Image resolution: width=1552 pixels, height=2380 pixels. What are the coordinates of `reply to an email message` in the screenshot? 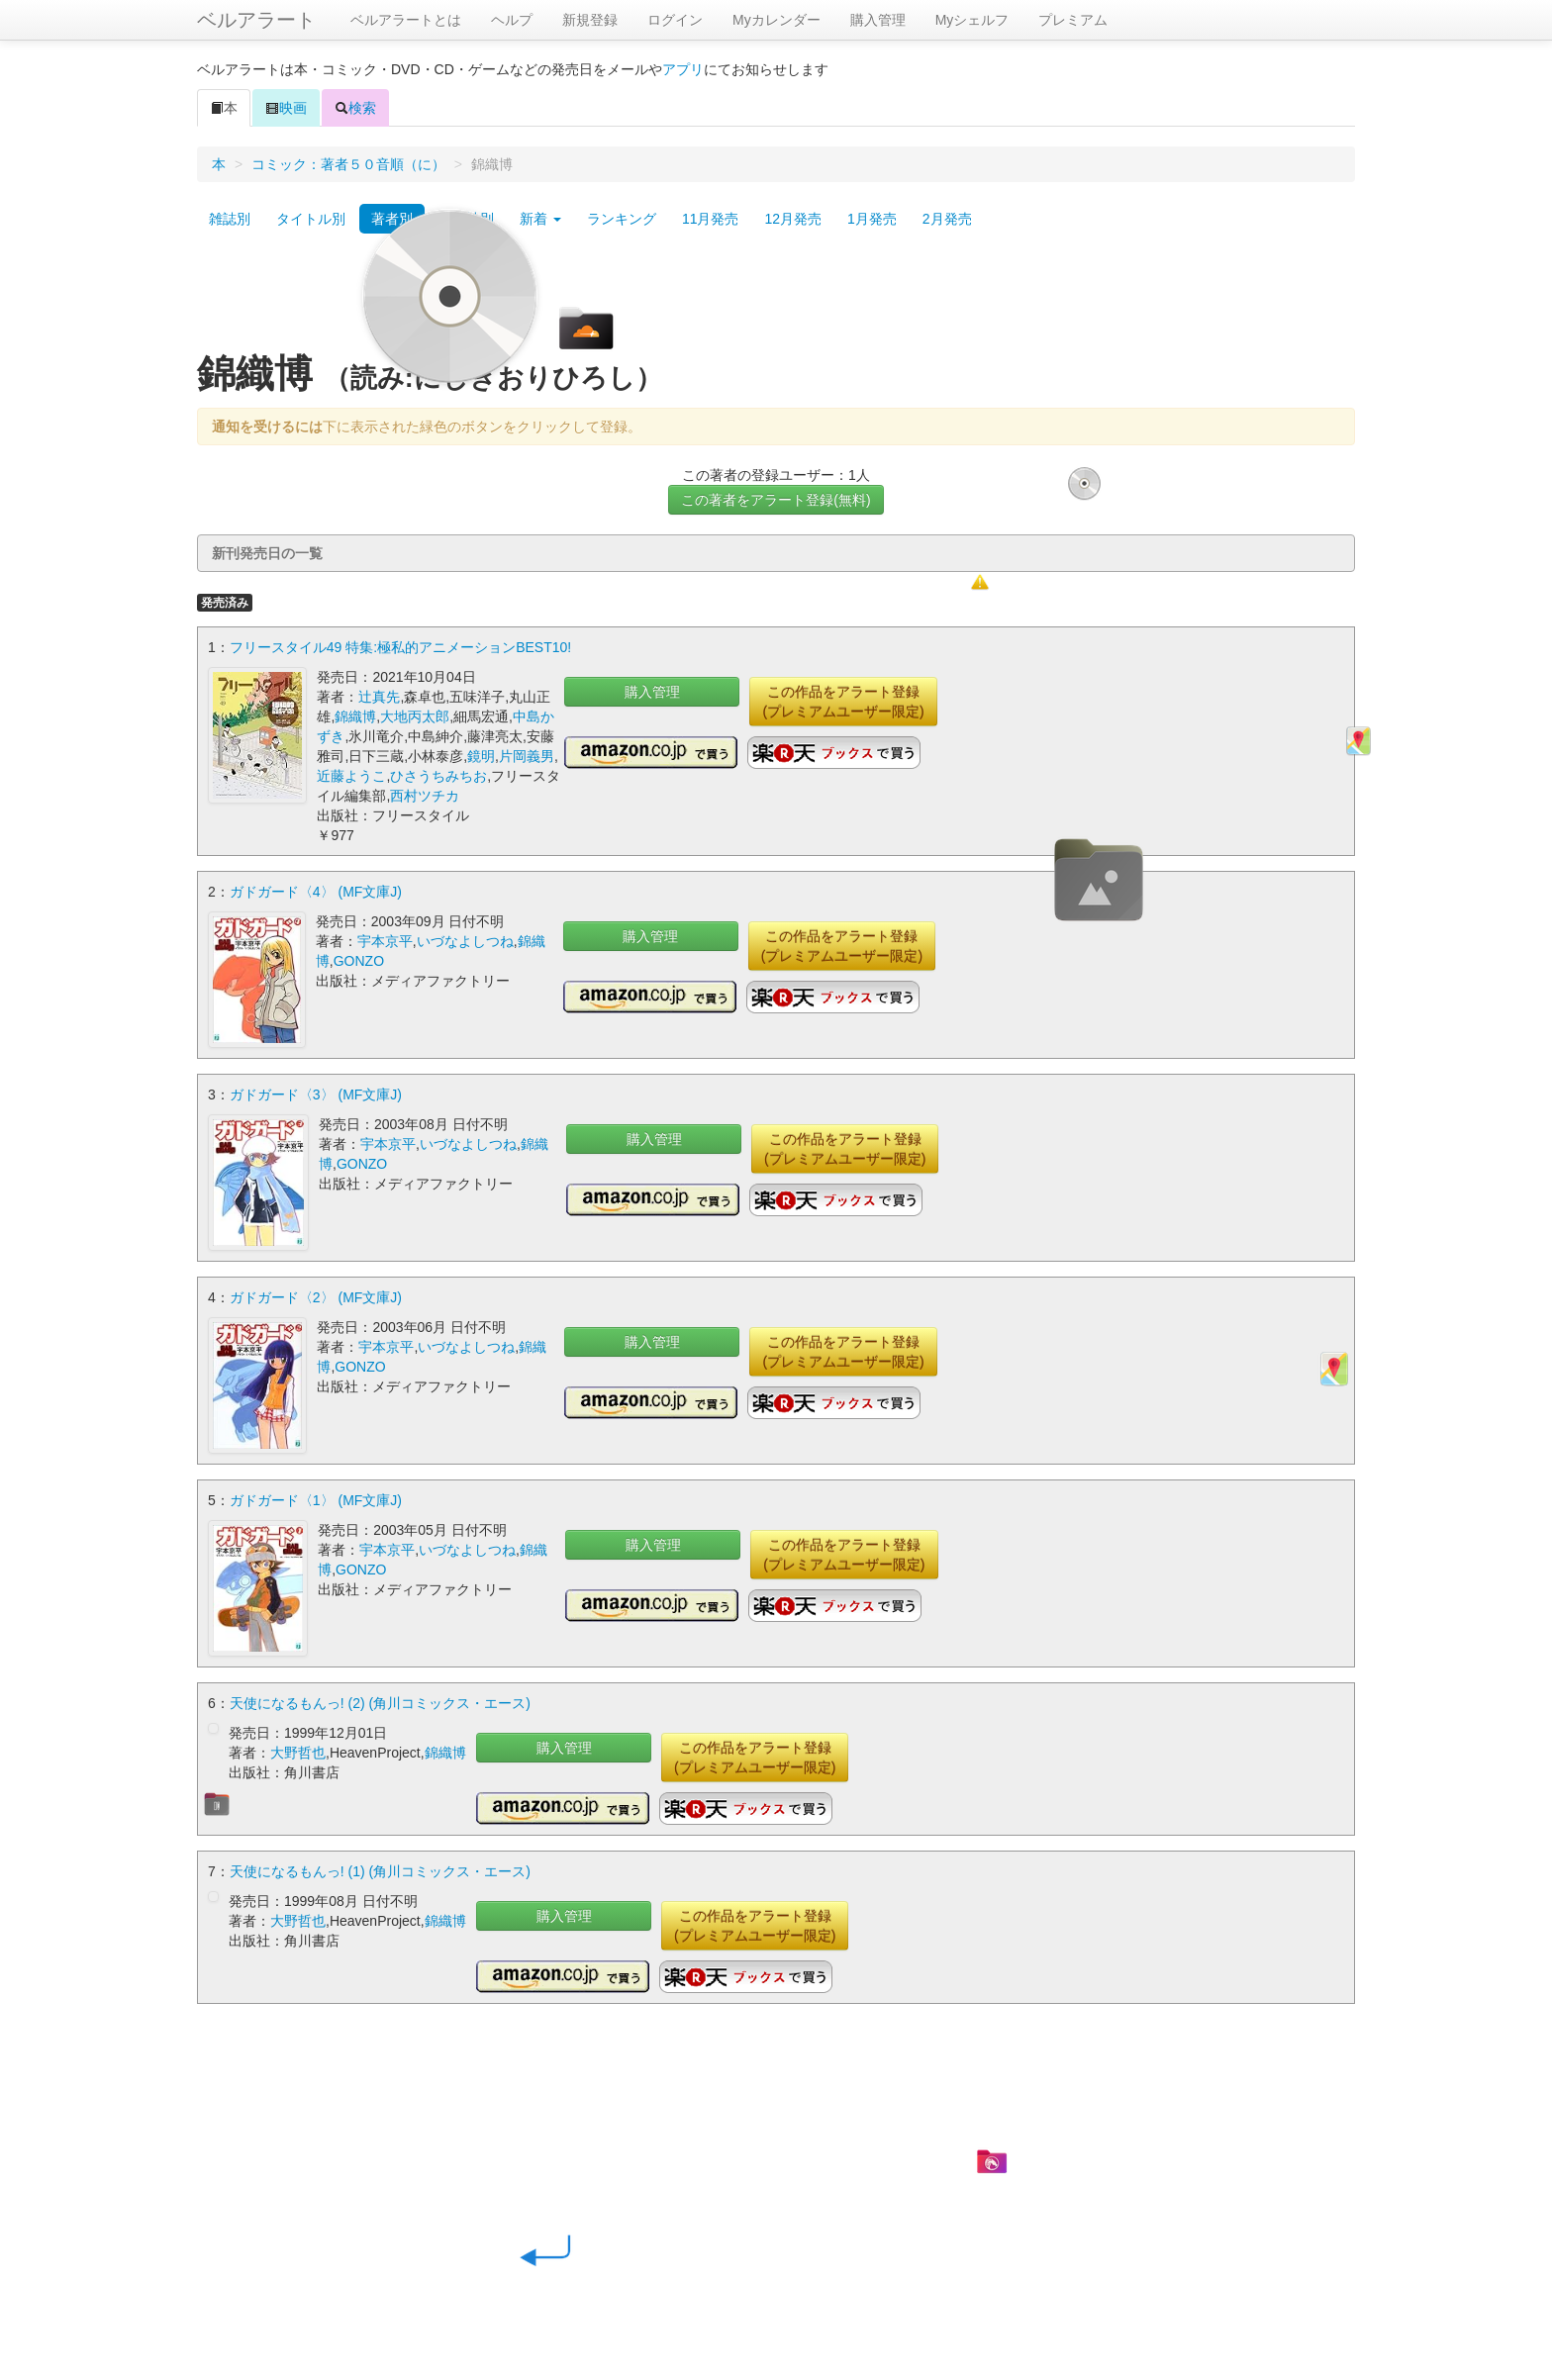 It's located at (544, 2250).